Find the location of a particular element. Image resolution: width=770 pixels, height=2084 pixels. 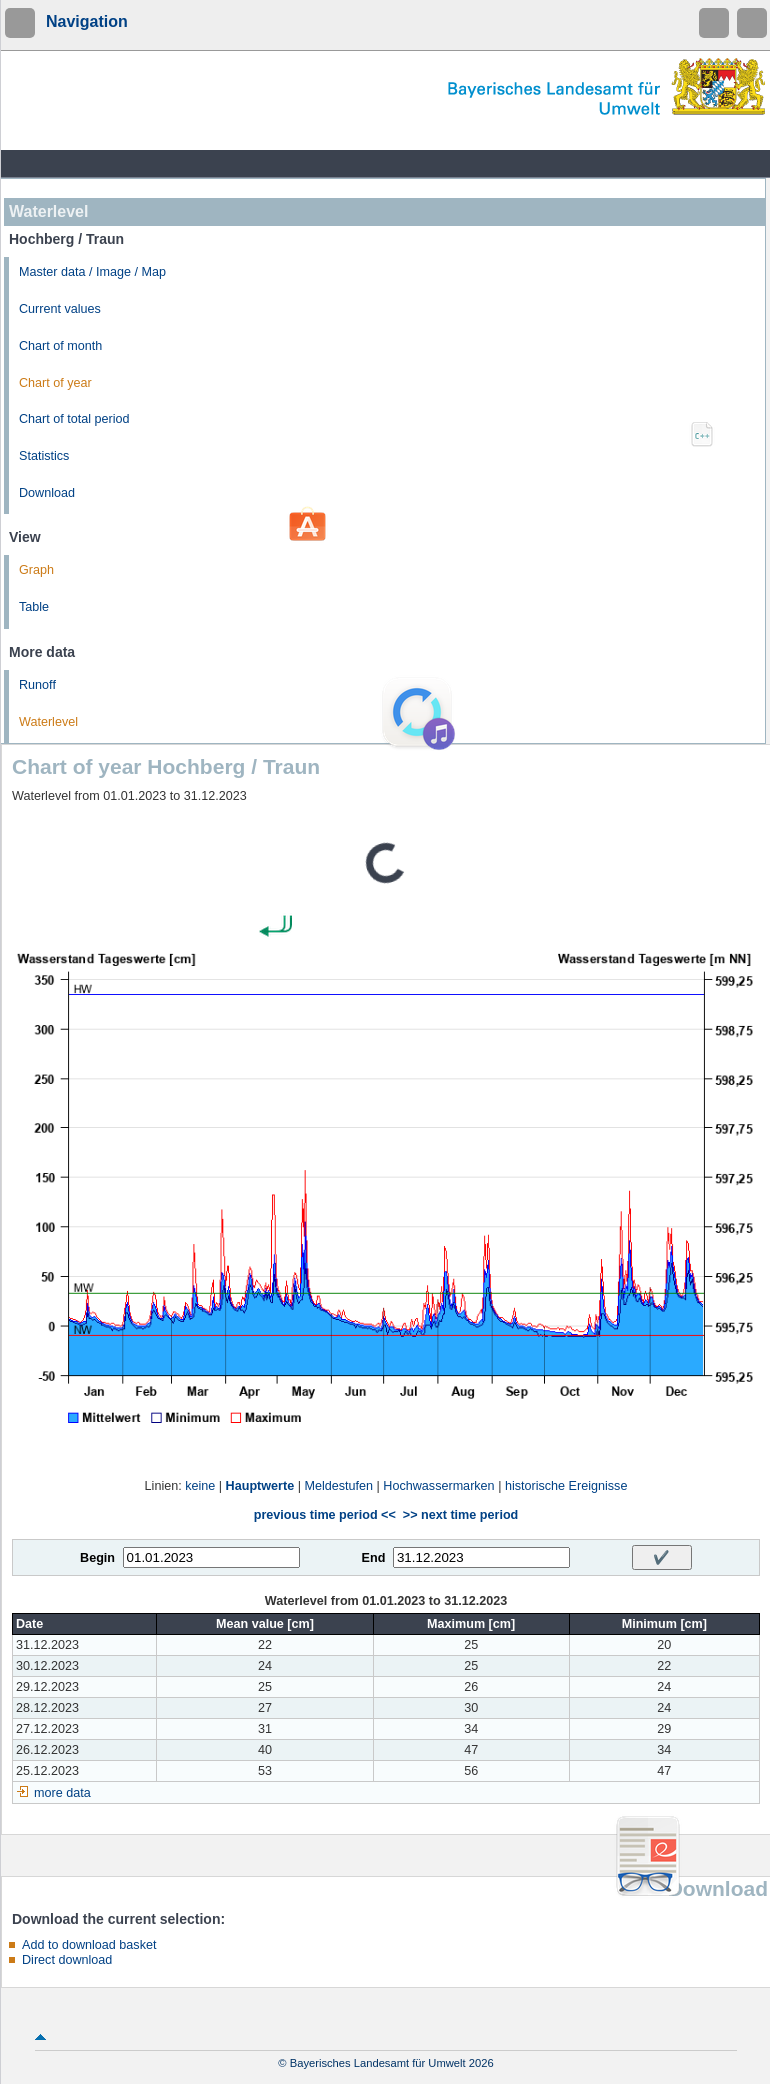

open evince document viewer is located at coordinates (648, 1856).